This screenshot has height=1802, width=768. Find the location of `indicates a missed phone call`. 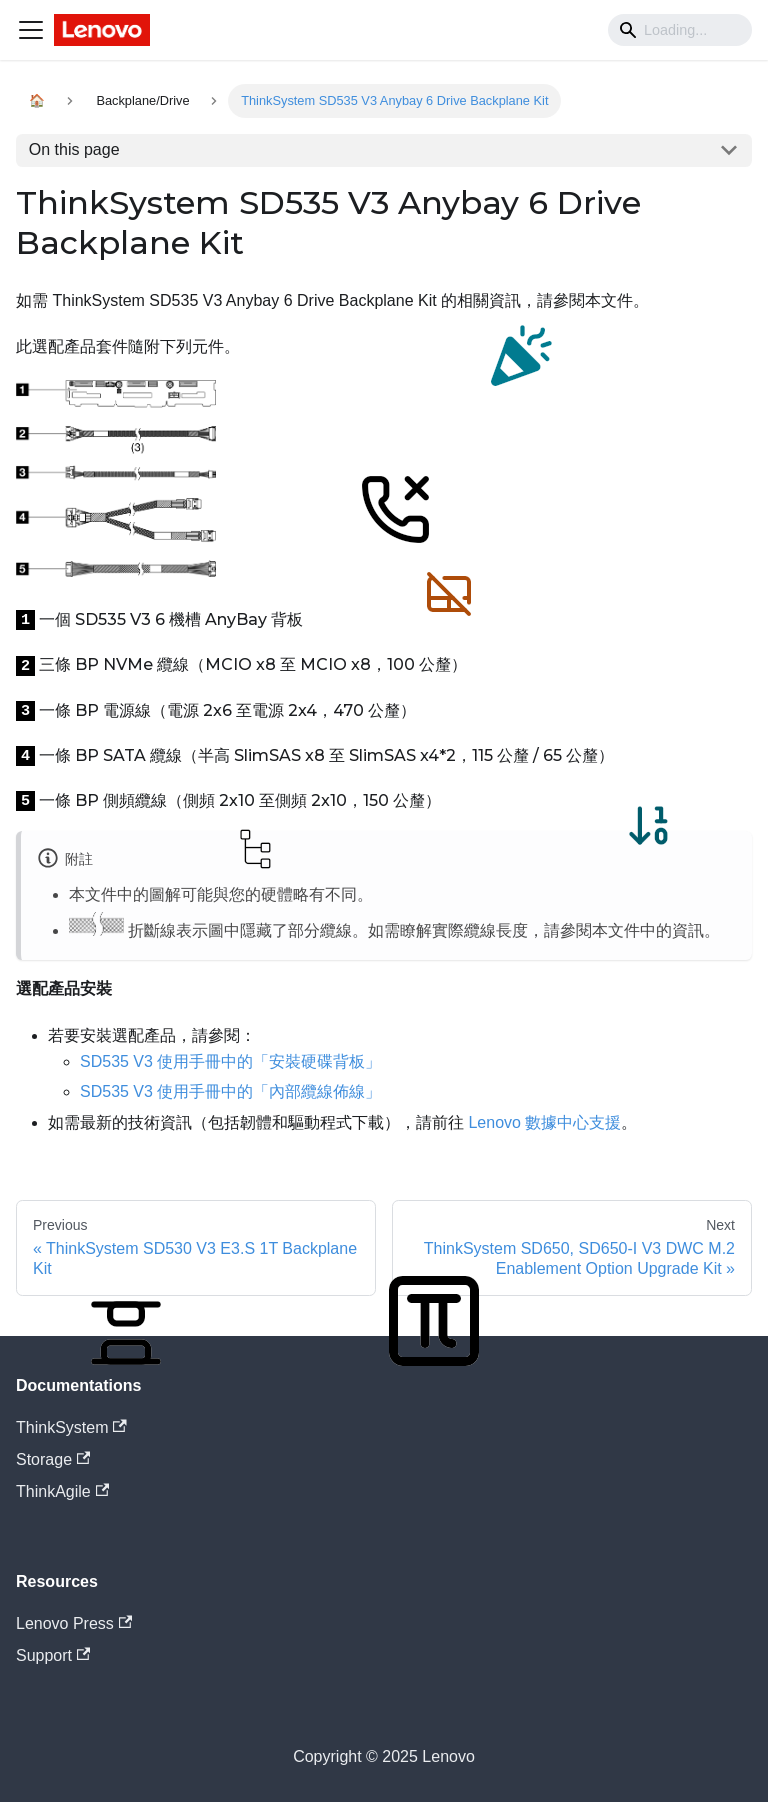

indicates a missed phone call is located at coordinates (395, 509).